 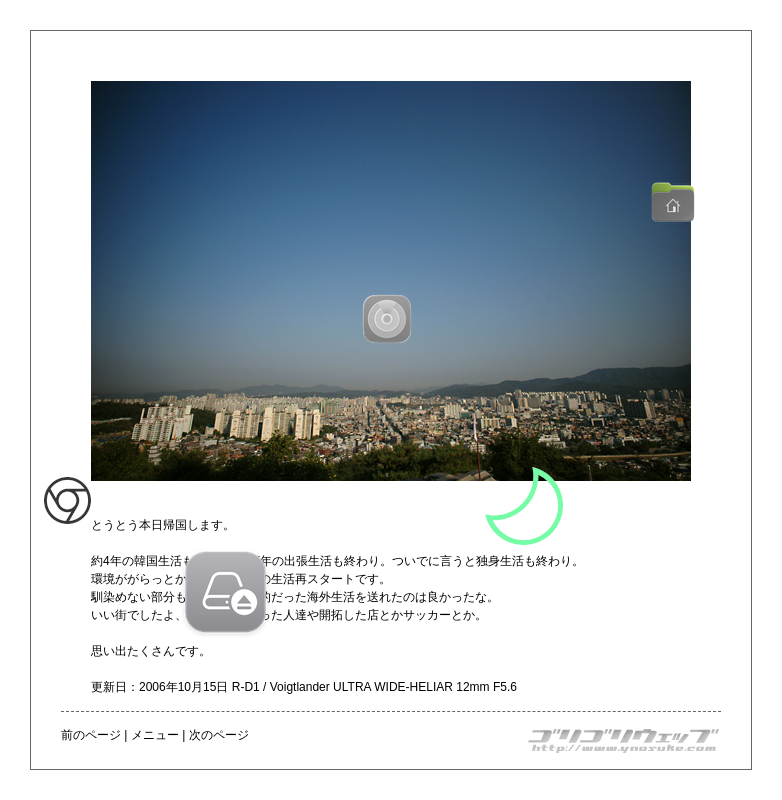 What do you see at coordinates (673, 202) in the screenshot?
I see `access your home folder` at bounding box center [673, 202].